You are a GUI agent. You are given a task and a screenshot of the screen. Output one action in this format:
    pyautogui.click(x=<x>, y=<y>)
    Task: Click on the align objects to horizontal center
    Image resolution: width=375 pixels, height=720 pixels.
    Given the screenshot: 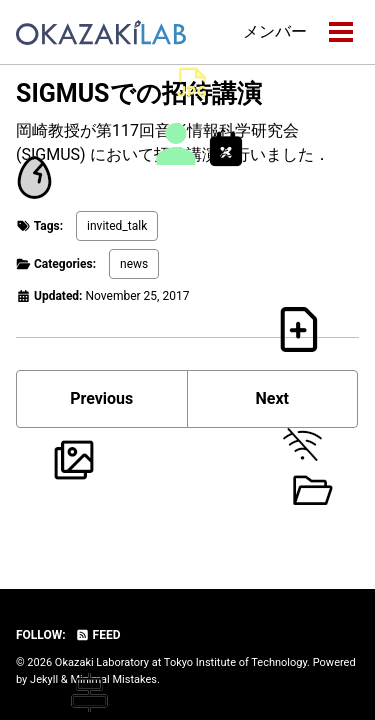 What is the action you would take?
    pyautogui.click(x=89, y=692)
    